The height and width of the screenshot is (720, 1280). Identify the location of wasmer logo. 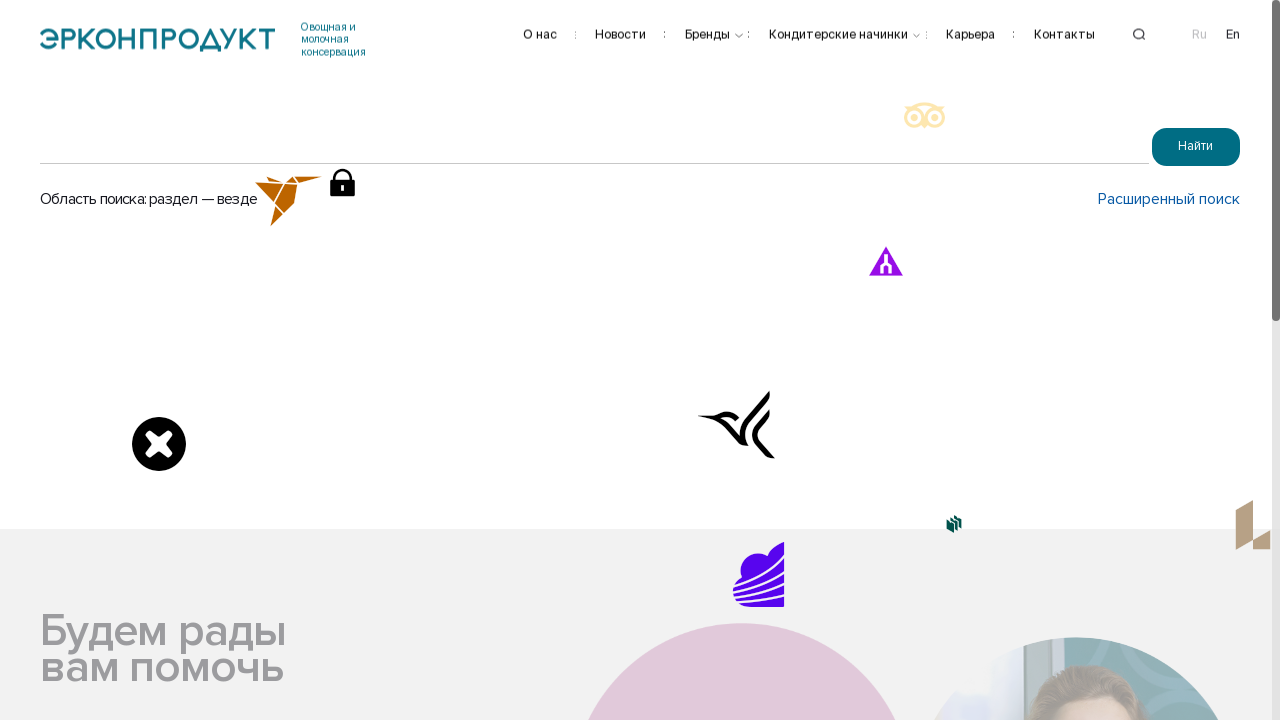
(954, 524).